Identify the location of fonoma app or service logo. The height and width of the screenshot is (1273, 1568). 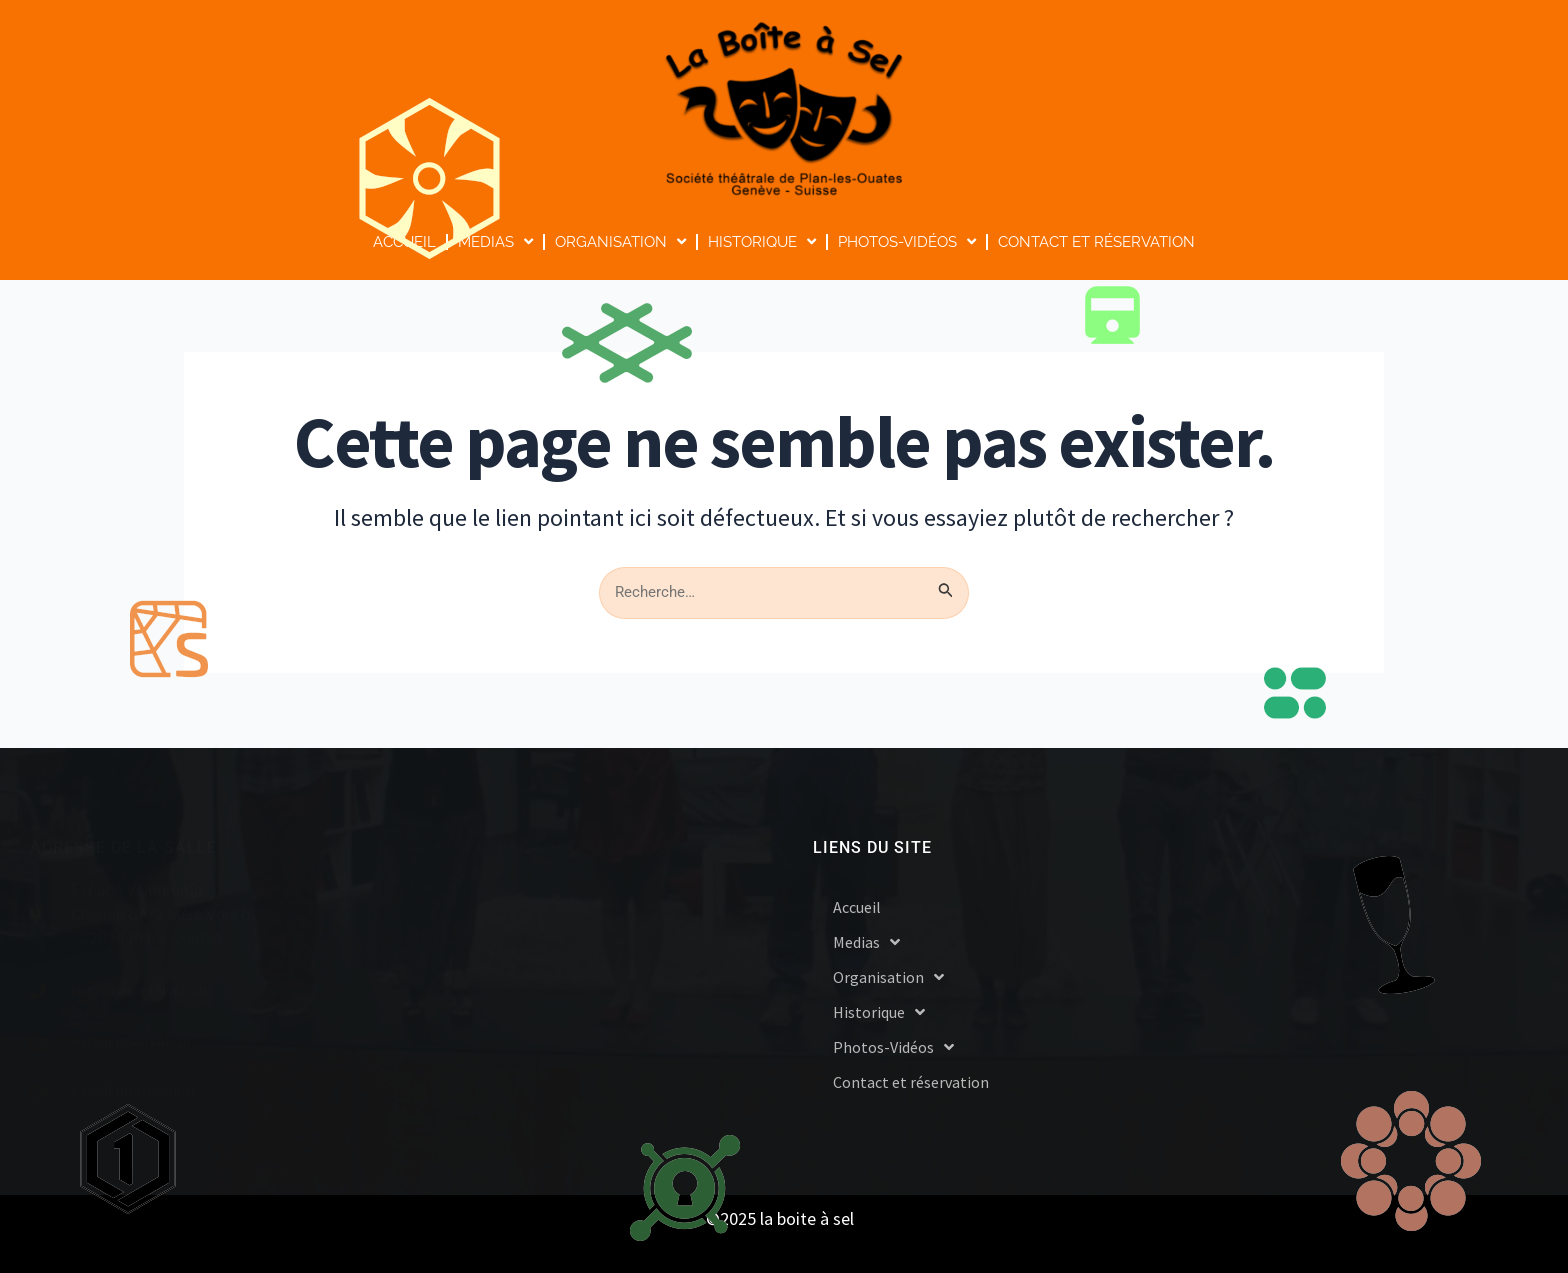
(1295, 693).